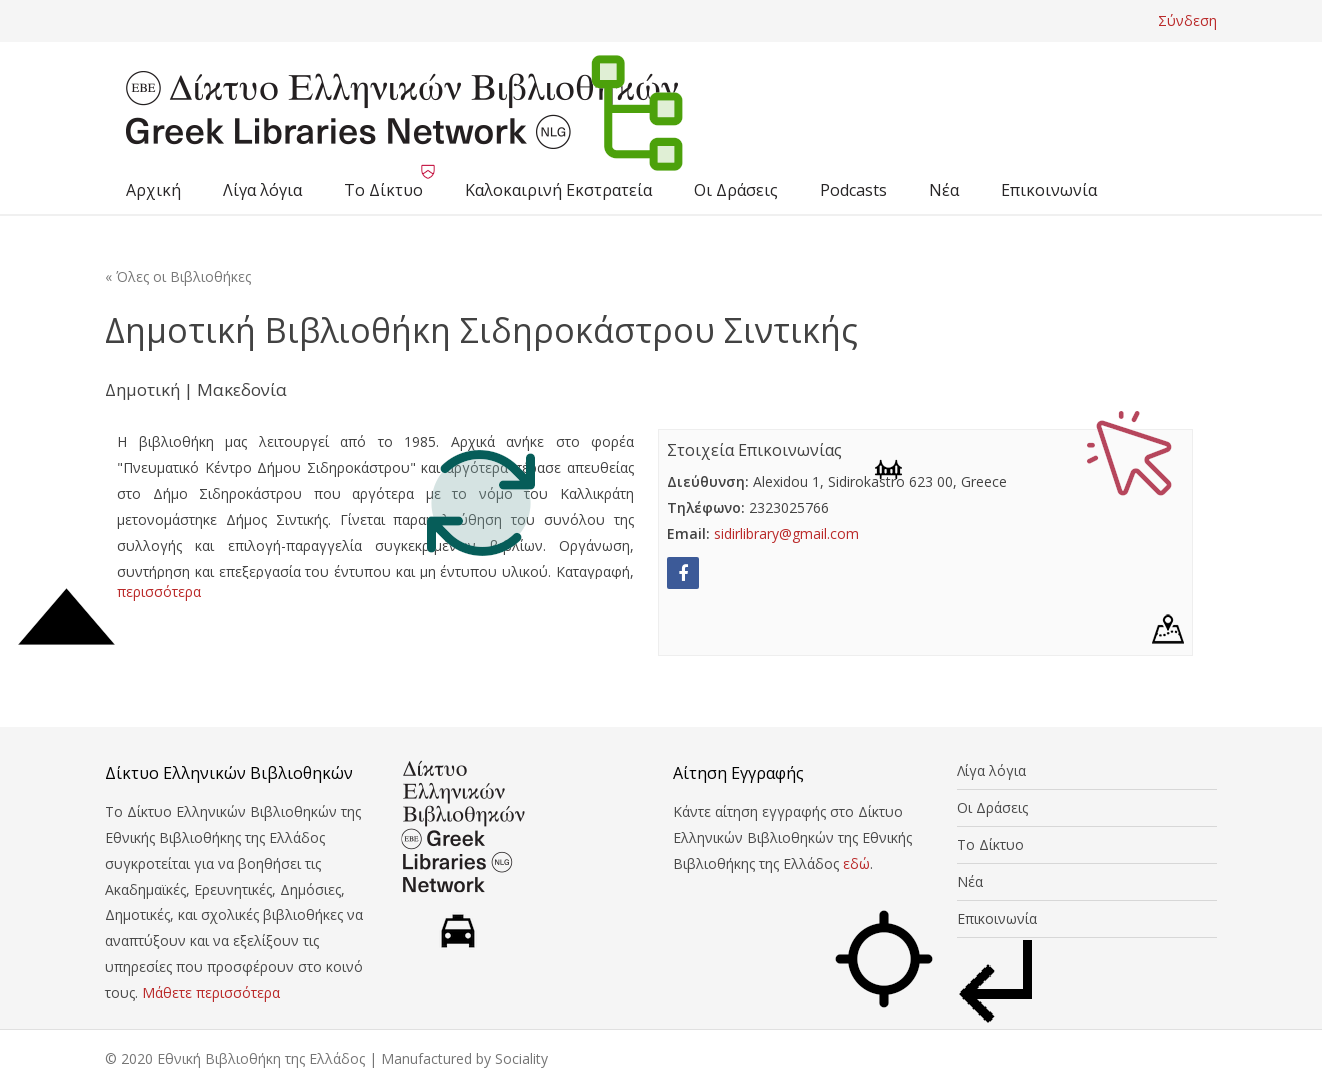 The height and width of the screenshot is (1088, 1322). What do you see at coordinates (428, 171) in the screenshot?
I see `access security or protection settings` at bounding box center [428, 171].